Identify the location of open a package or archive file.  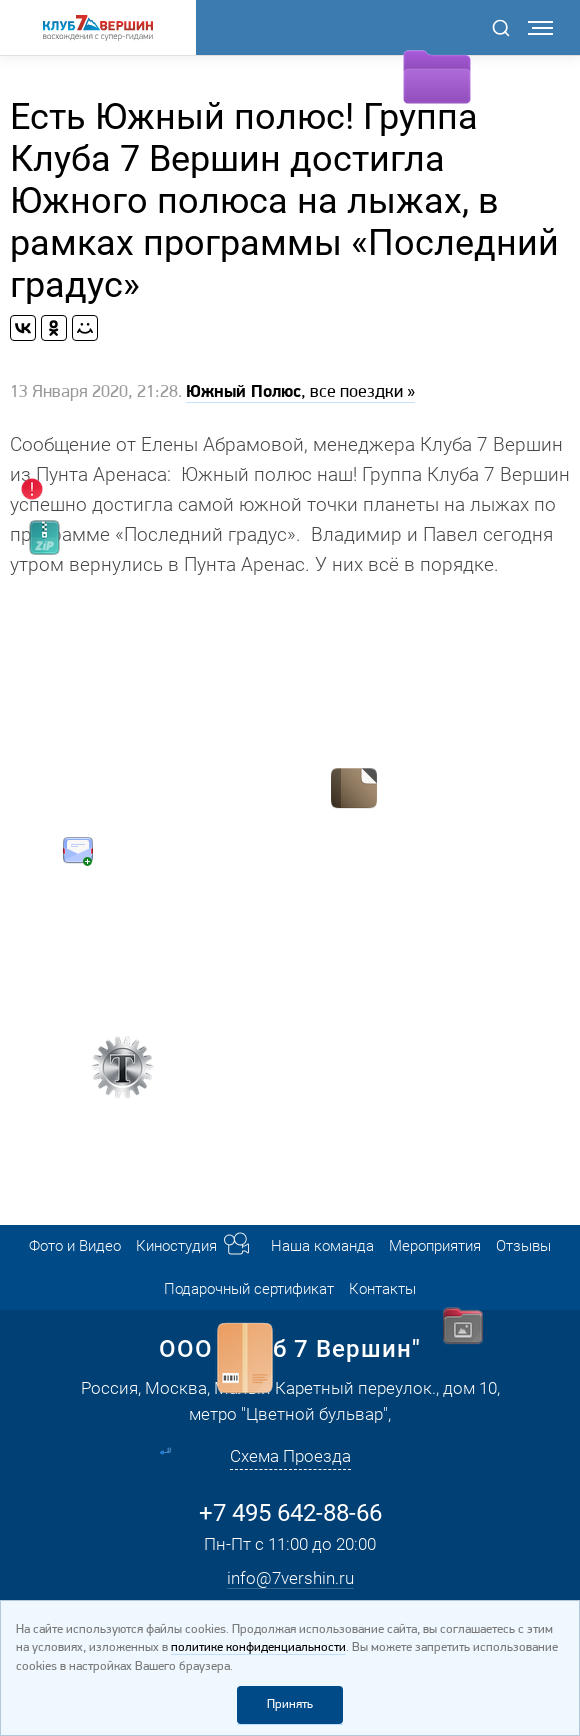
(245, 1358).